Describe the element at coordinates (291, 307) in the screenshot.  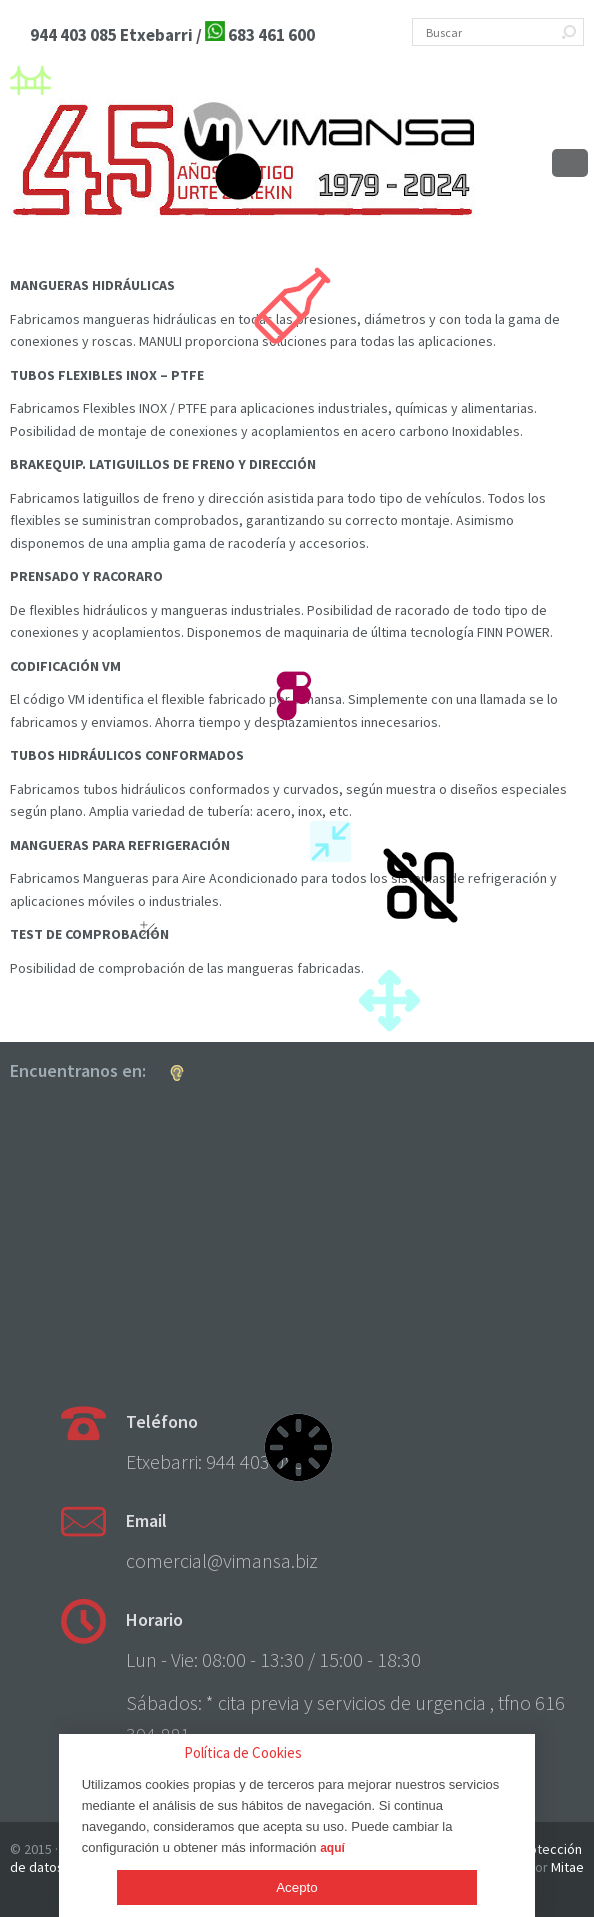
I see `browse bars or breweries nearby` at that location.